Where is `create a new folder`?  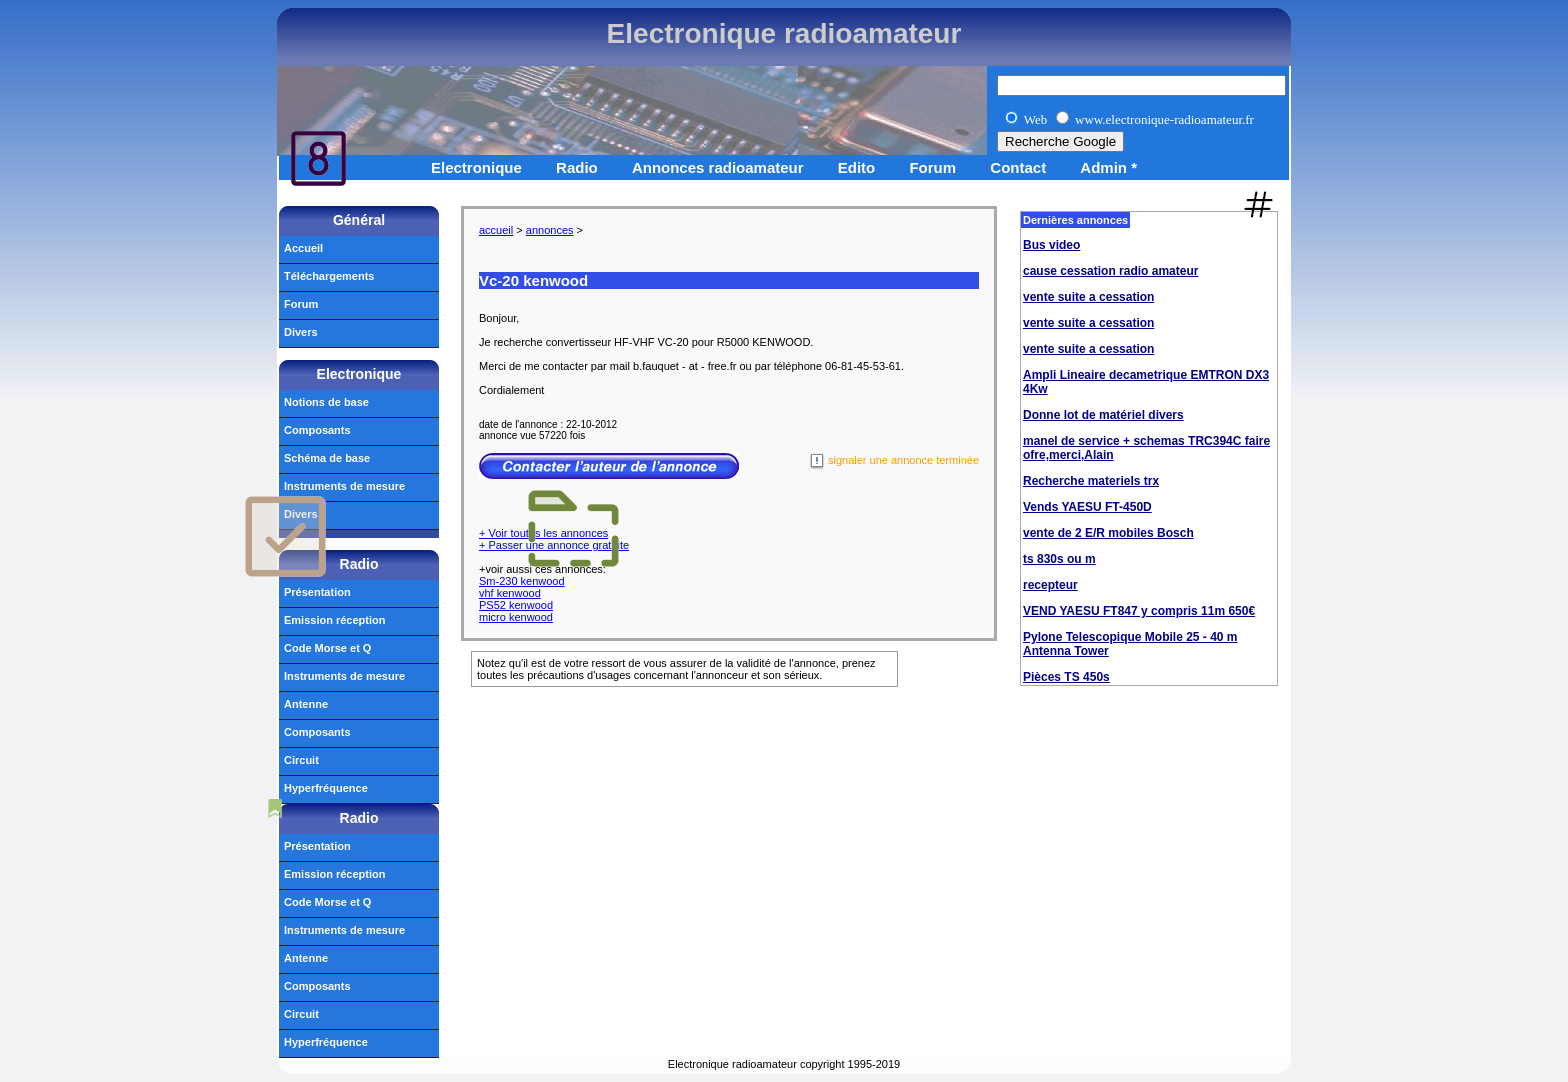 create a new folder is located at coordinates (573, 528).